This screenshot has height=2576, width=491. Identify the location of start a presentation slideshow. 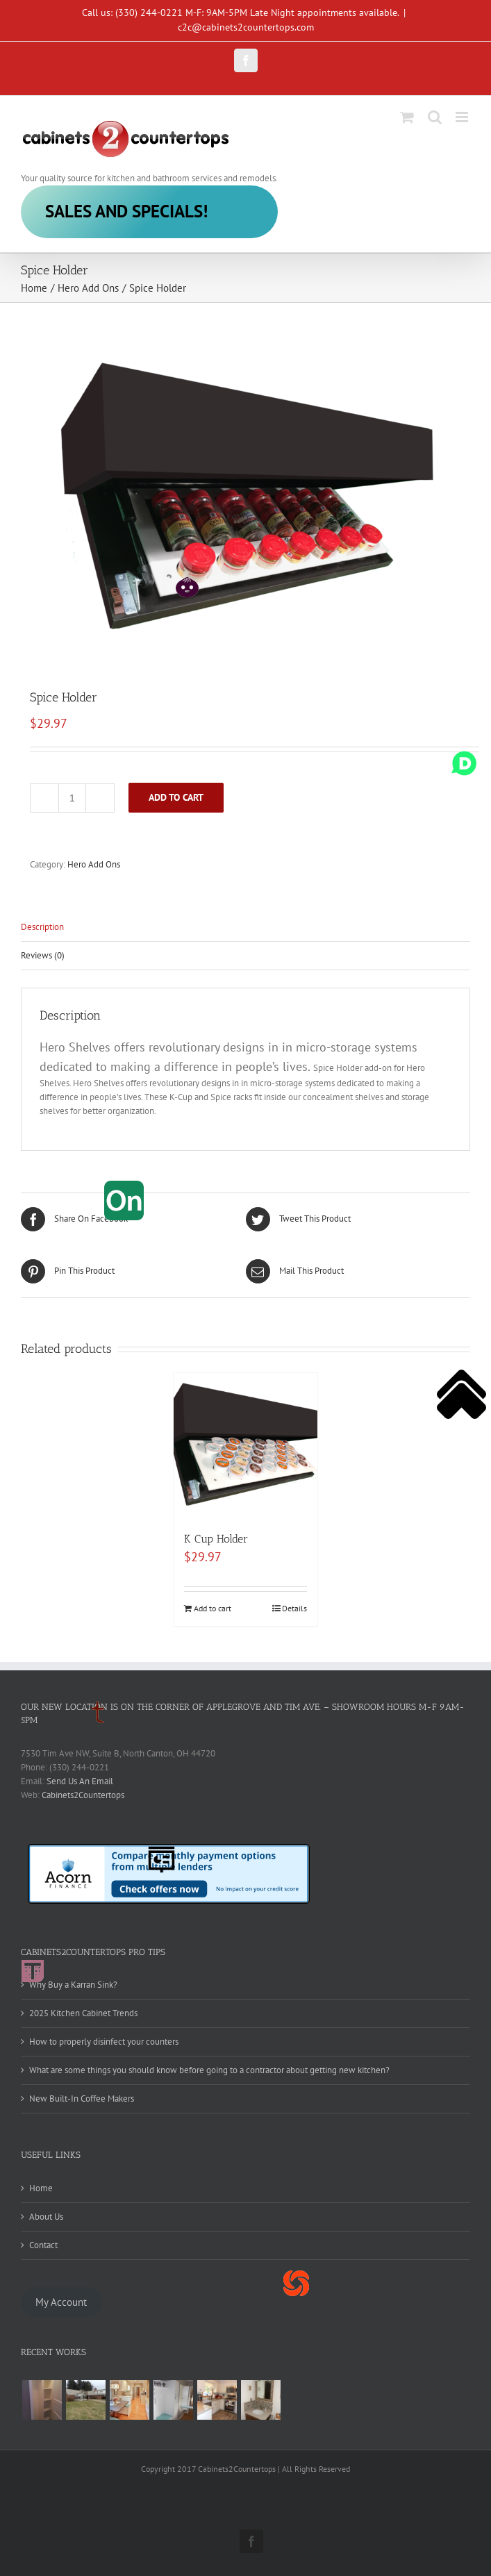
(161, 1858).